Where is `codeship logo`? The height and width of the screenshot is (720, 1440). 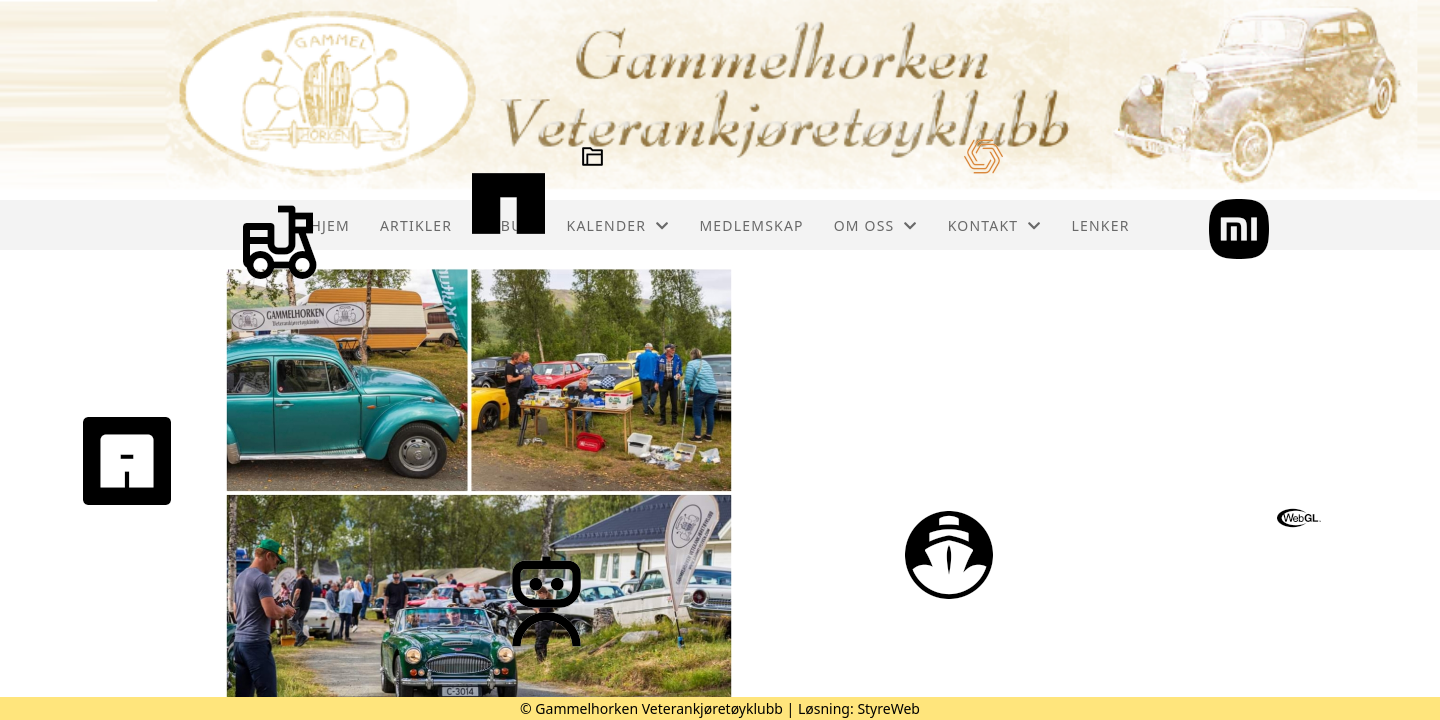
codeship logo is located at coordinates (949, 555).